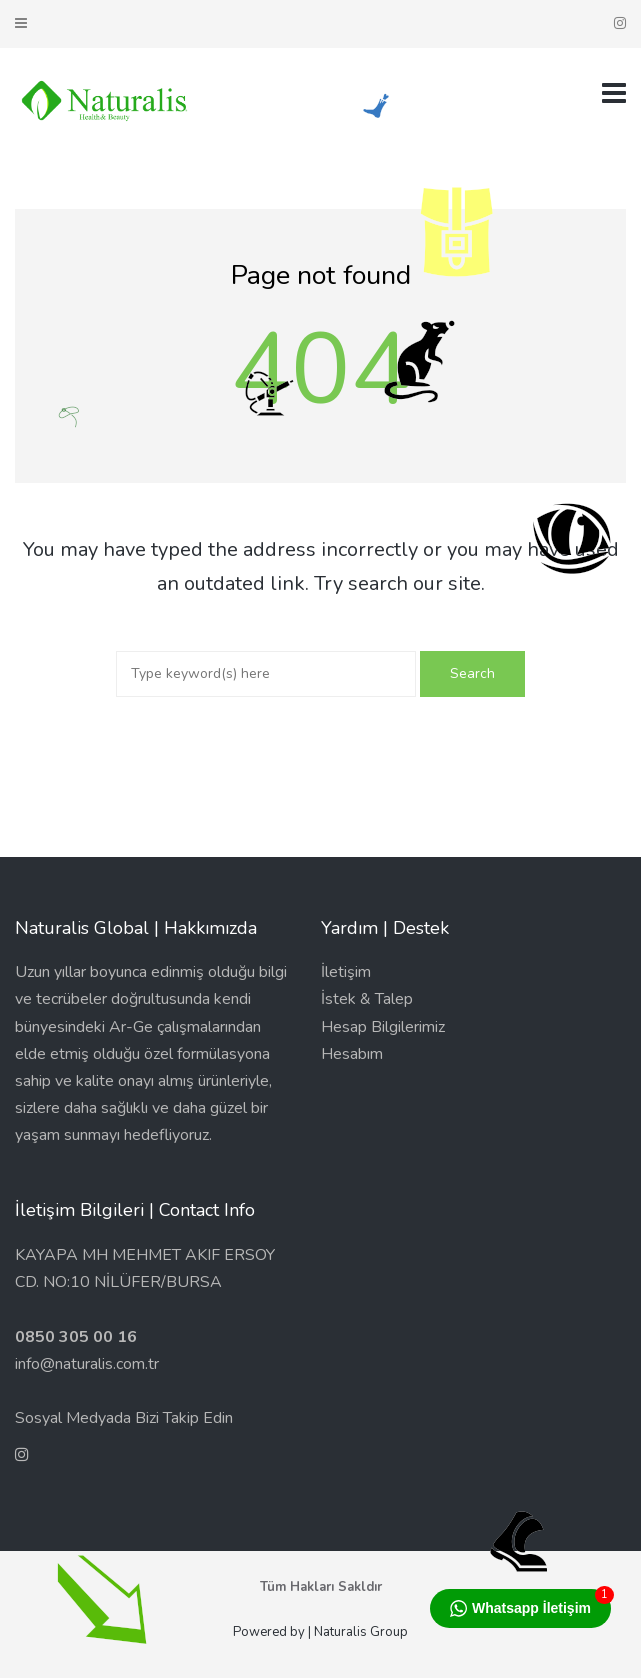  What do you see at coordinates (376, 105) in the screenshot?
I see `indicates character injury or damage state` at bounding box center [376, 105].